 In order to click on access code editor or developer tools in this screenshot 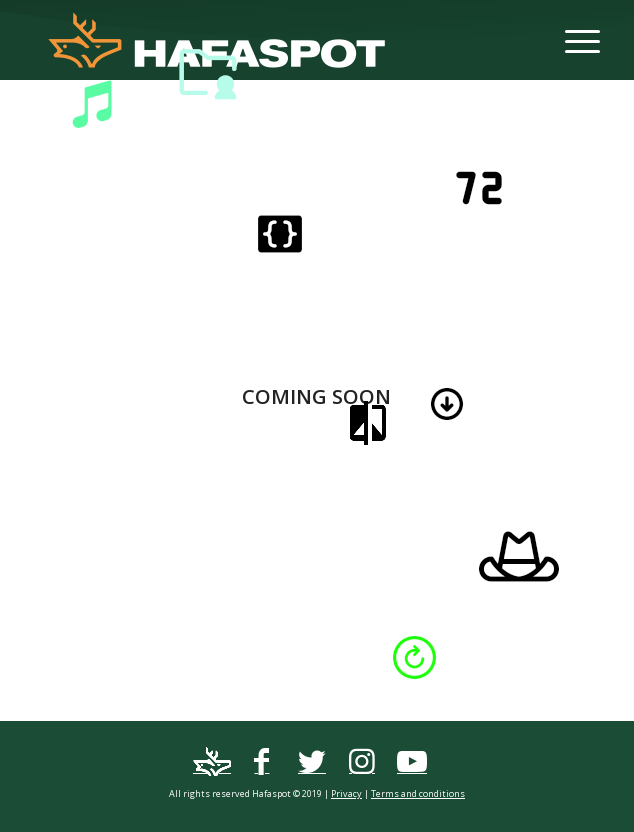, I will do `click(280, 234)`.